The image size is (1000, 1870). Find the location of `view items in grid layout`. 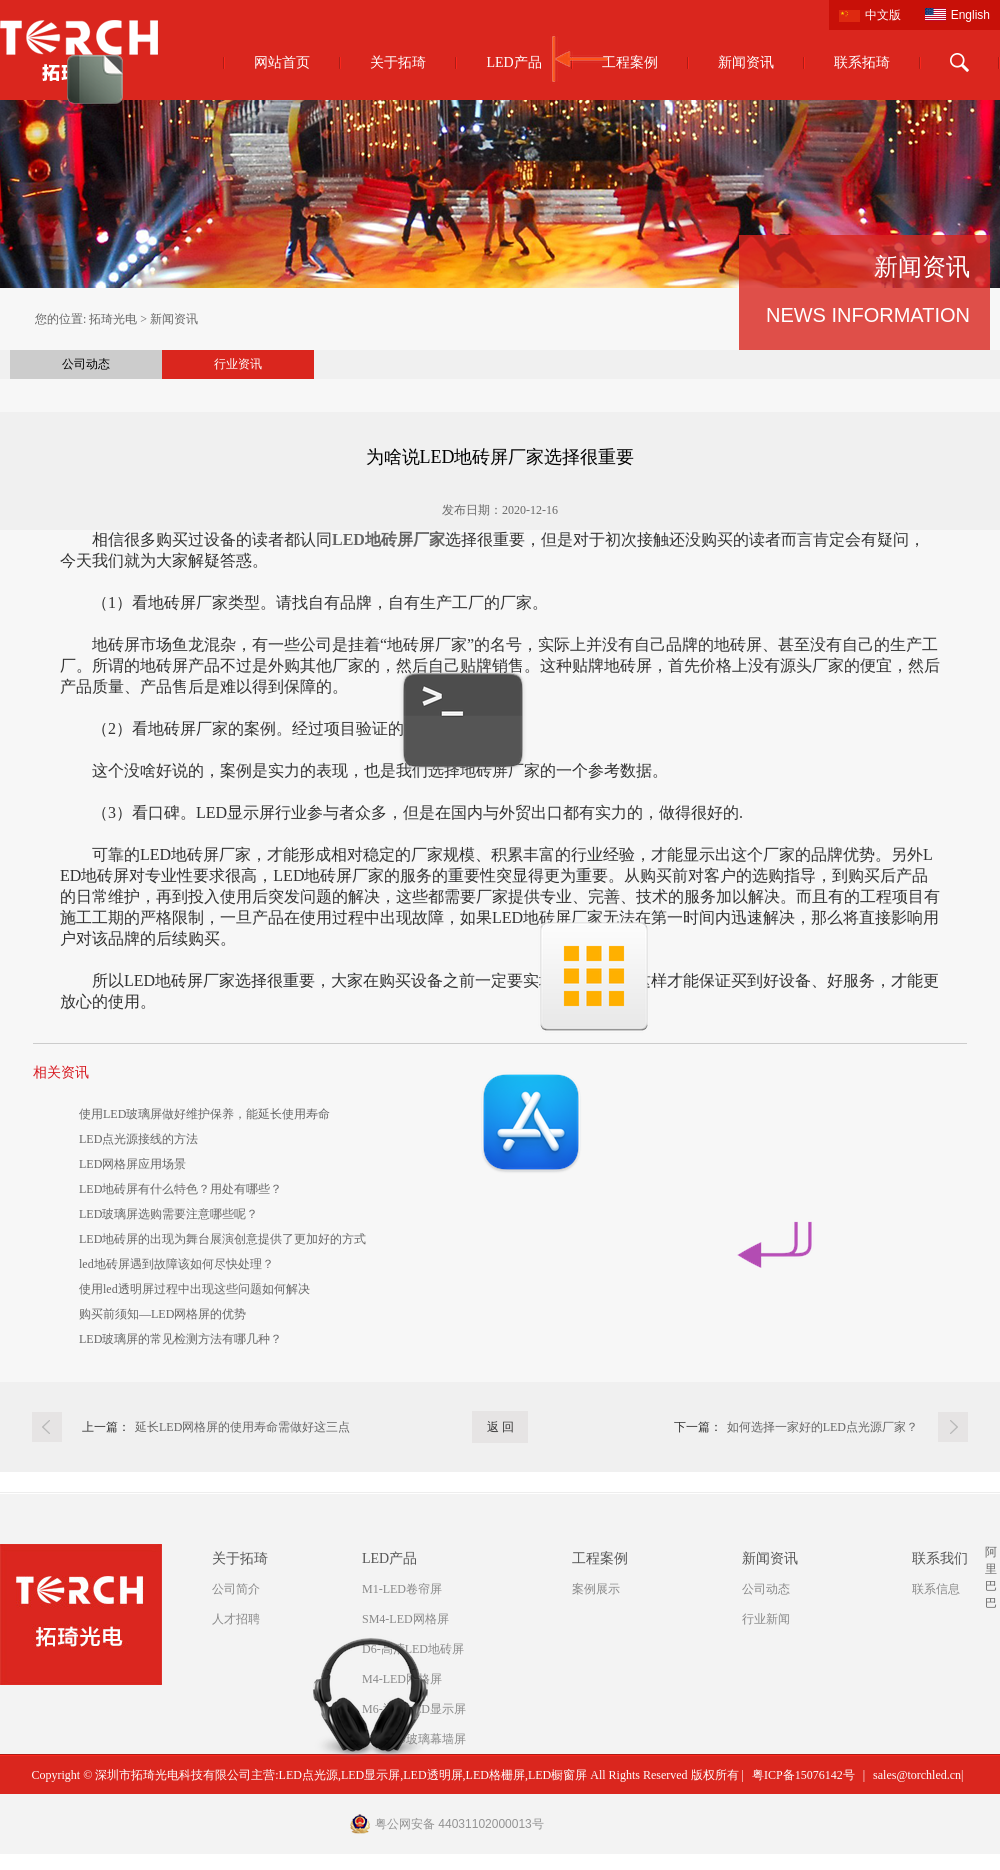

view items in grid layout is located at coordinates (594, 976).